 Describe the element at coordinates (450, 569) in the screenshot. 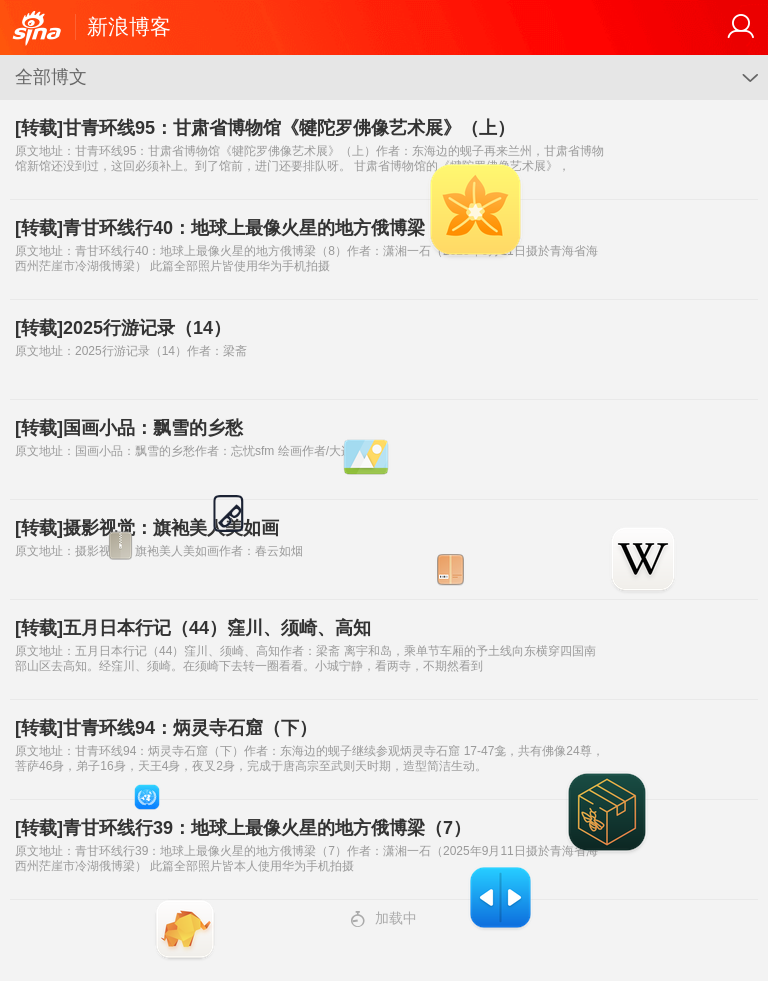

I see `open package manager application` at that location.